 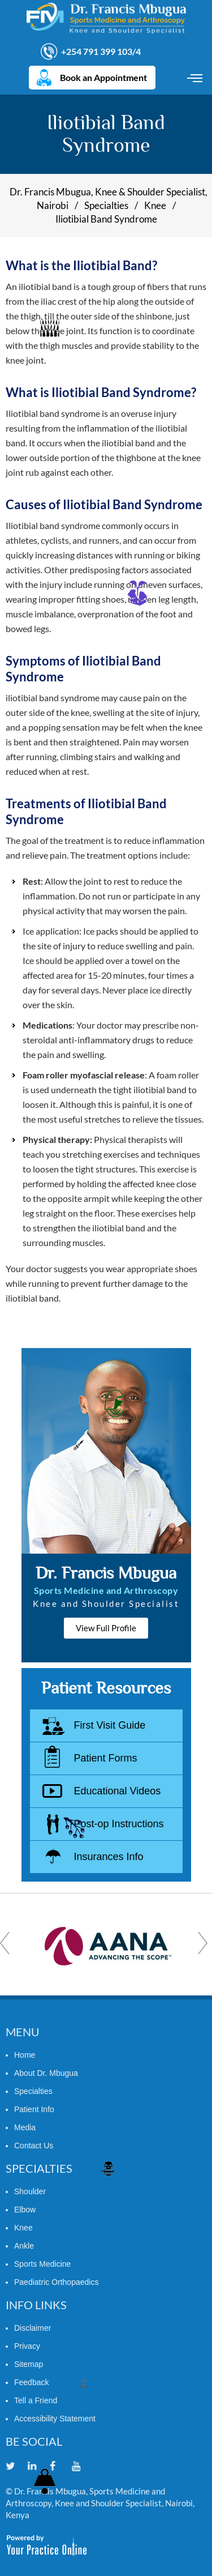 I want to click on plant a seed or start growing crops, so click(x=138, y=593).